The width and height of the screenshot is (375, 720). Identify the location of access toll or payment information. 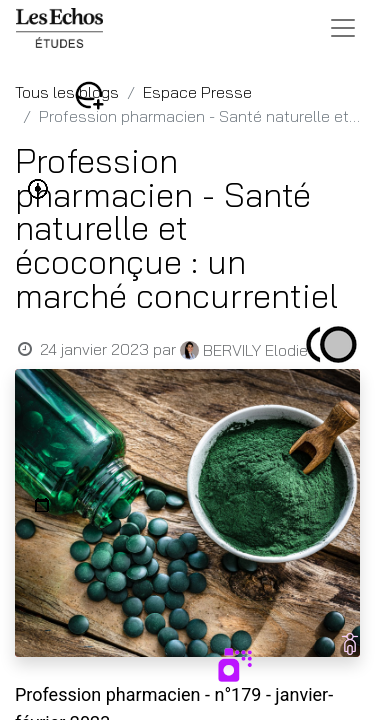
(331, 344).